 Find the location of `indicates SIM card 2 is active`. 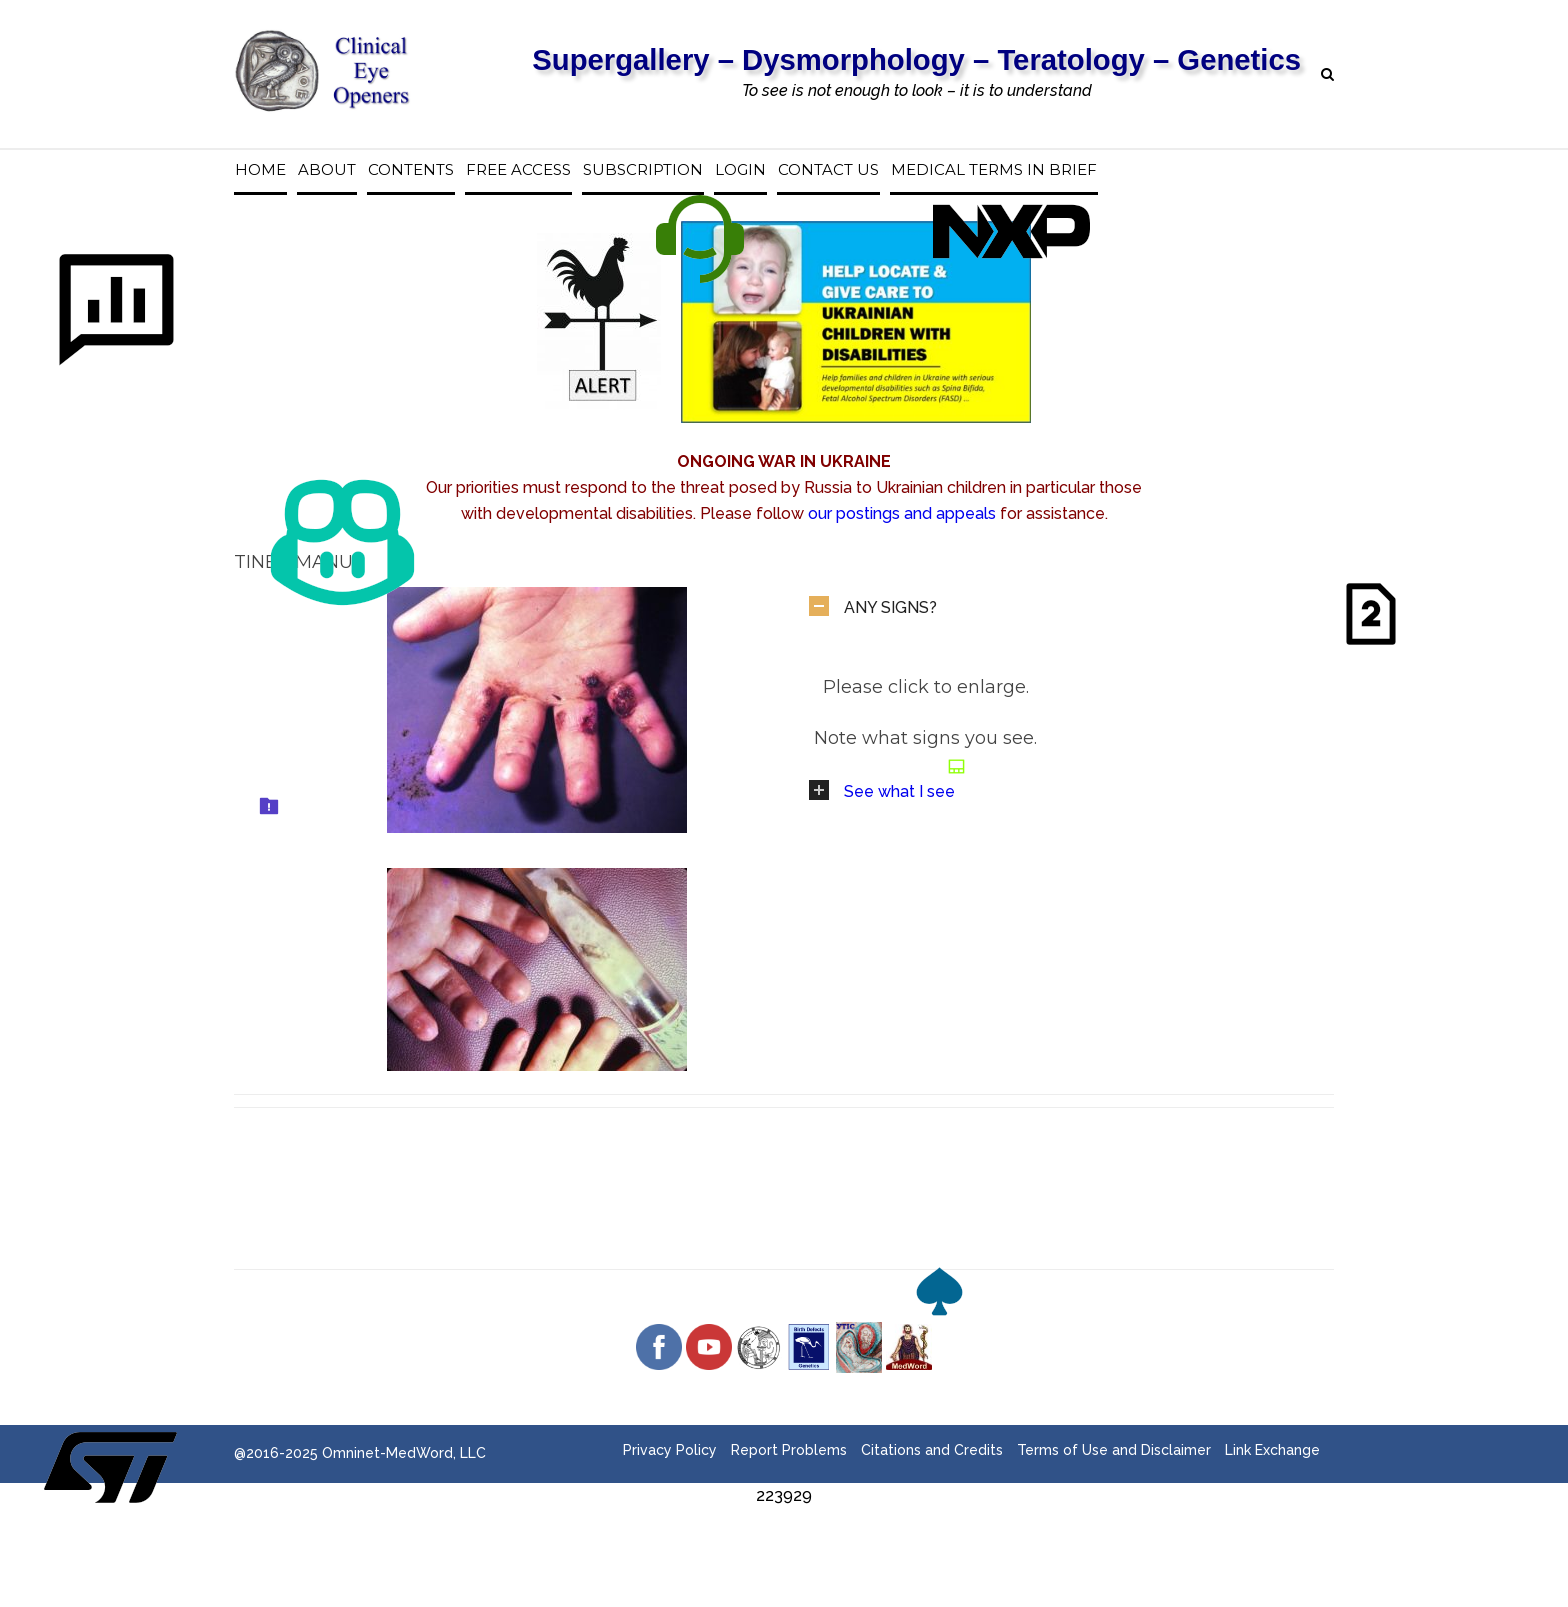

indicates SIM card 2 is active is located at coordinates (1371, 614).